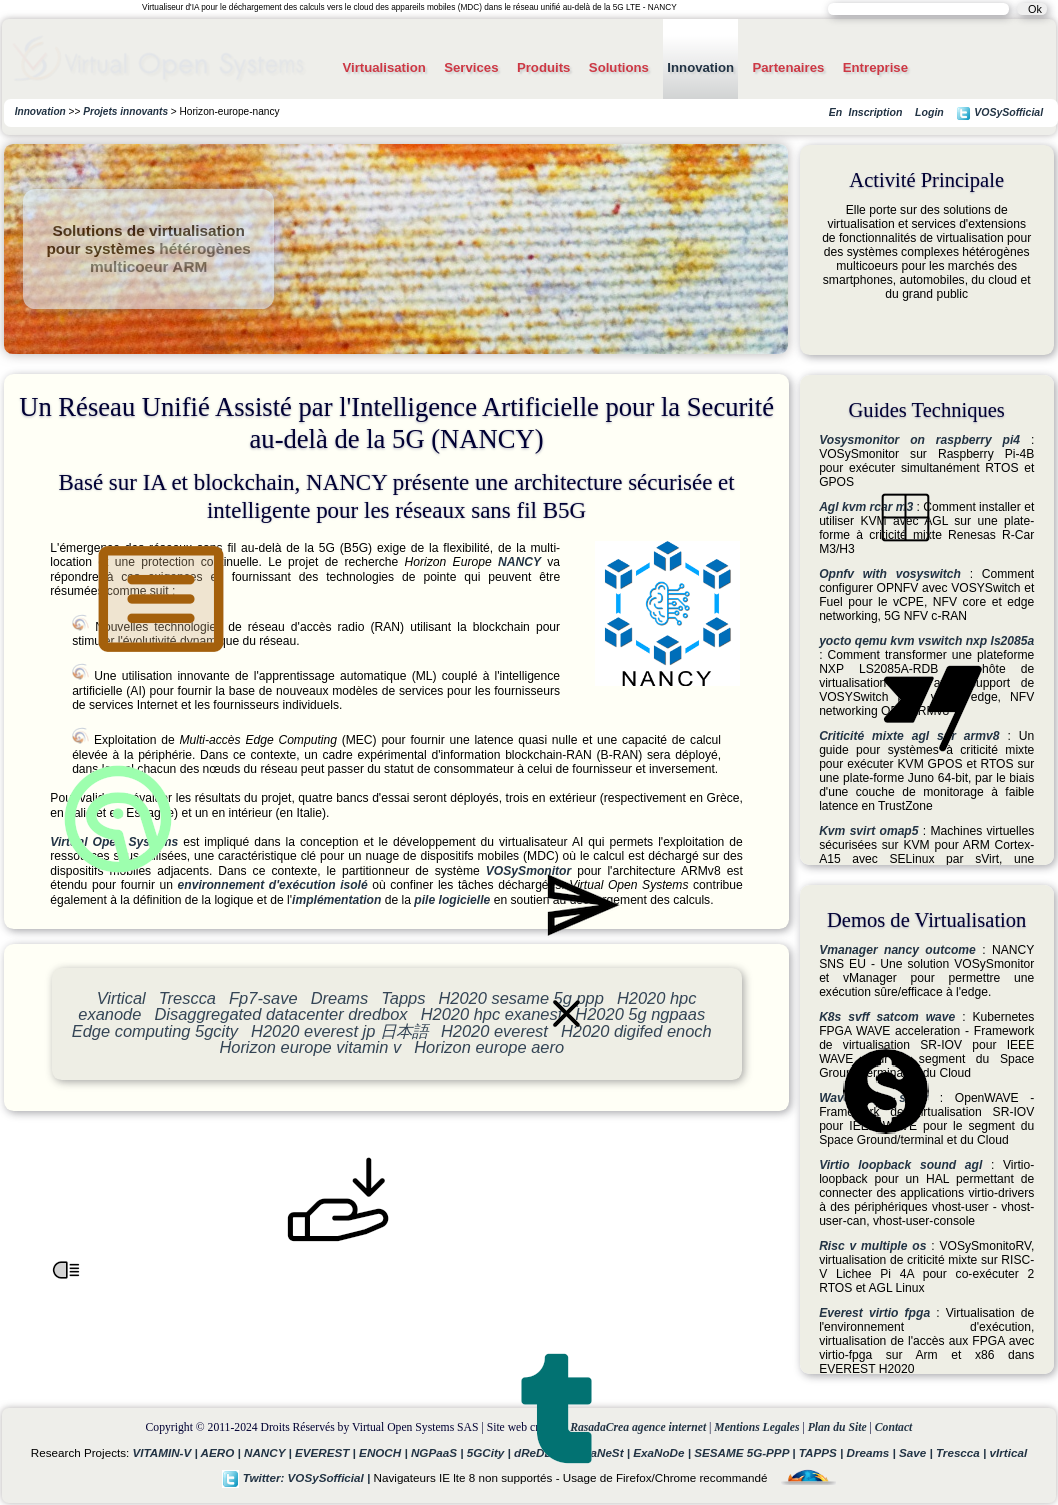  Describe the element at coordinates (118, 819) in the screenshot. I see `link to Deno runtime or project` at that location.